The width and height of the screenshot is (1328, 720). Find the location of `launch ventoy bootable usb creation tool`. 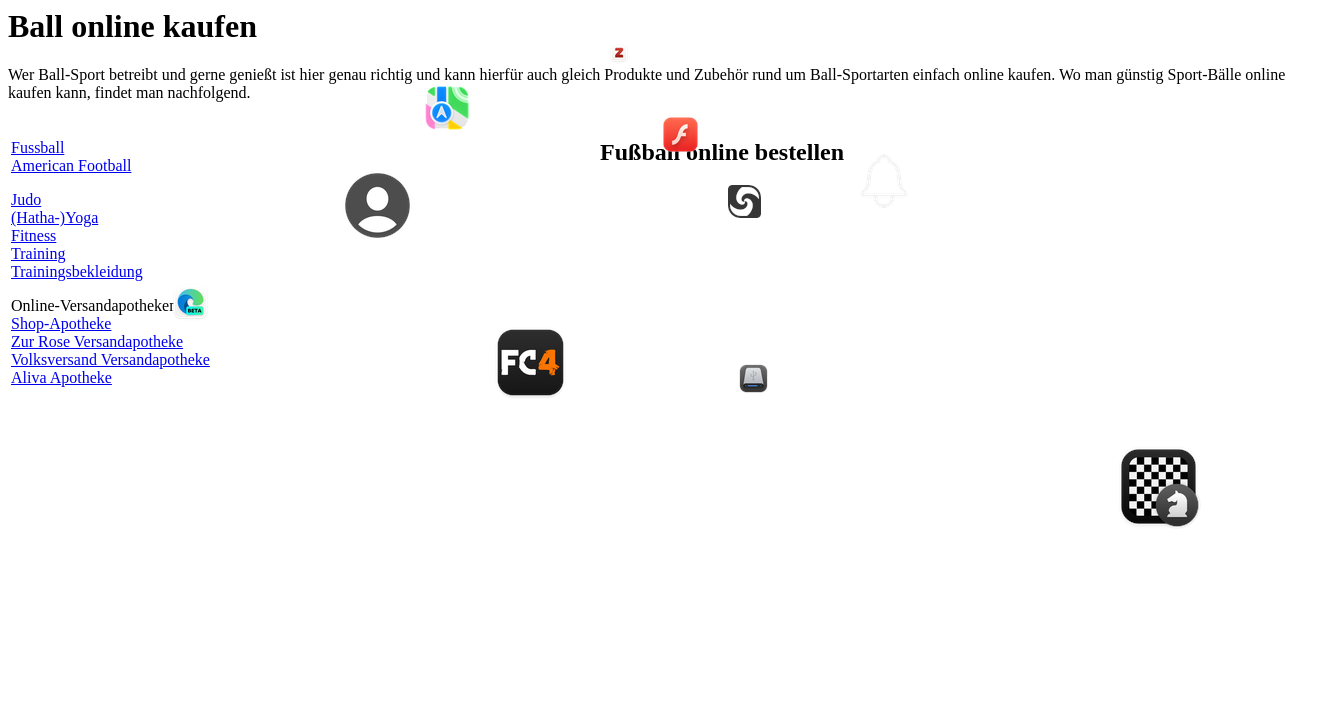

launch ventoy bootable usb creation tool is located at coordinates (753, 378).